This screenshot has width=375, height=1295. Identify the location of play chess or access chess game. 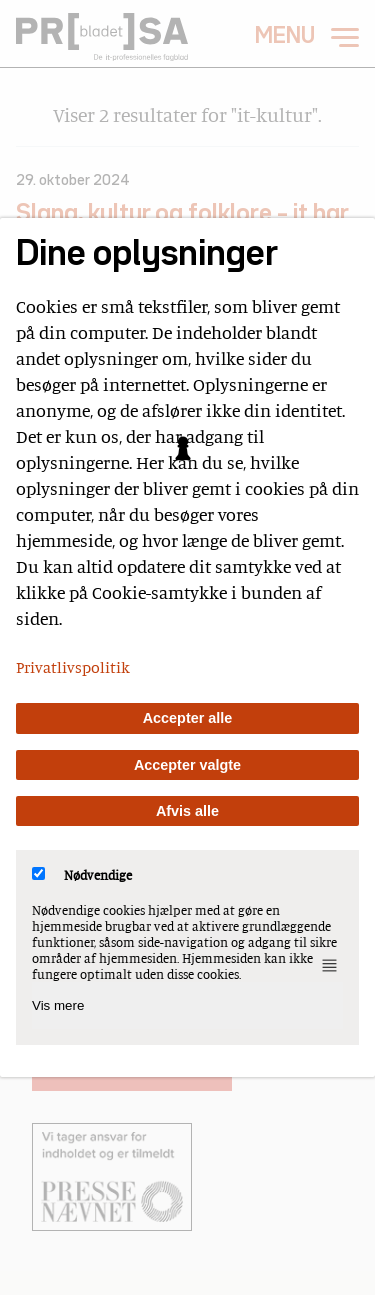
(183, 449).